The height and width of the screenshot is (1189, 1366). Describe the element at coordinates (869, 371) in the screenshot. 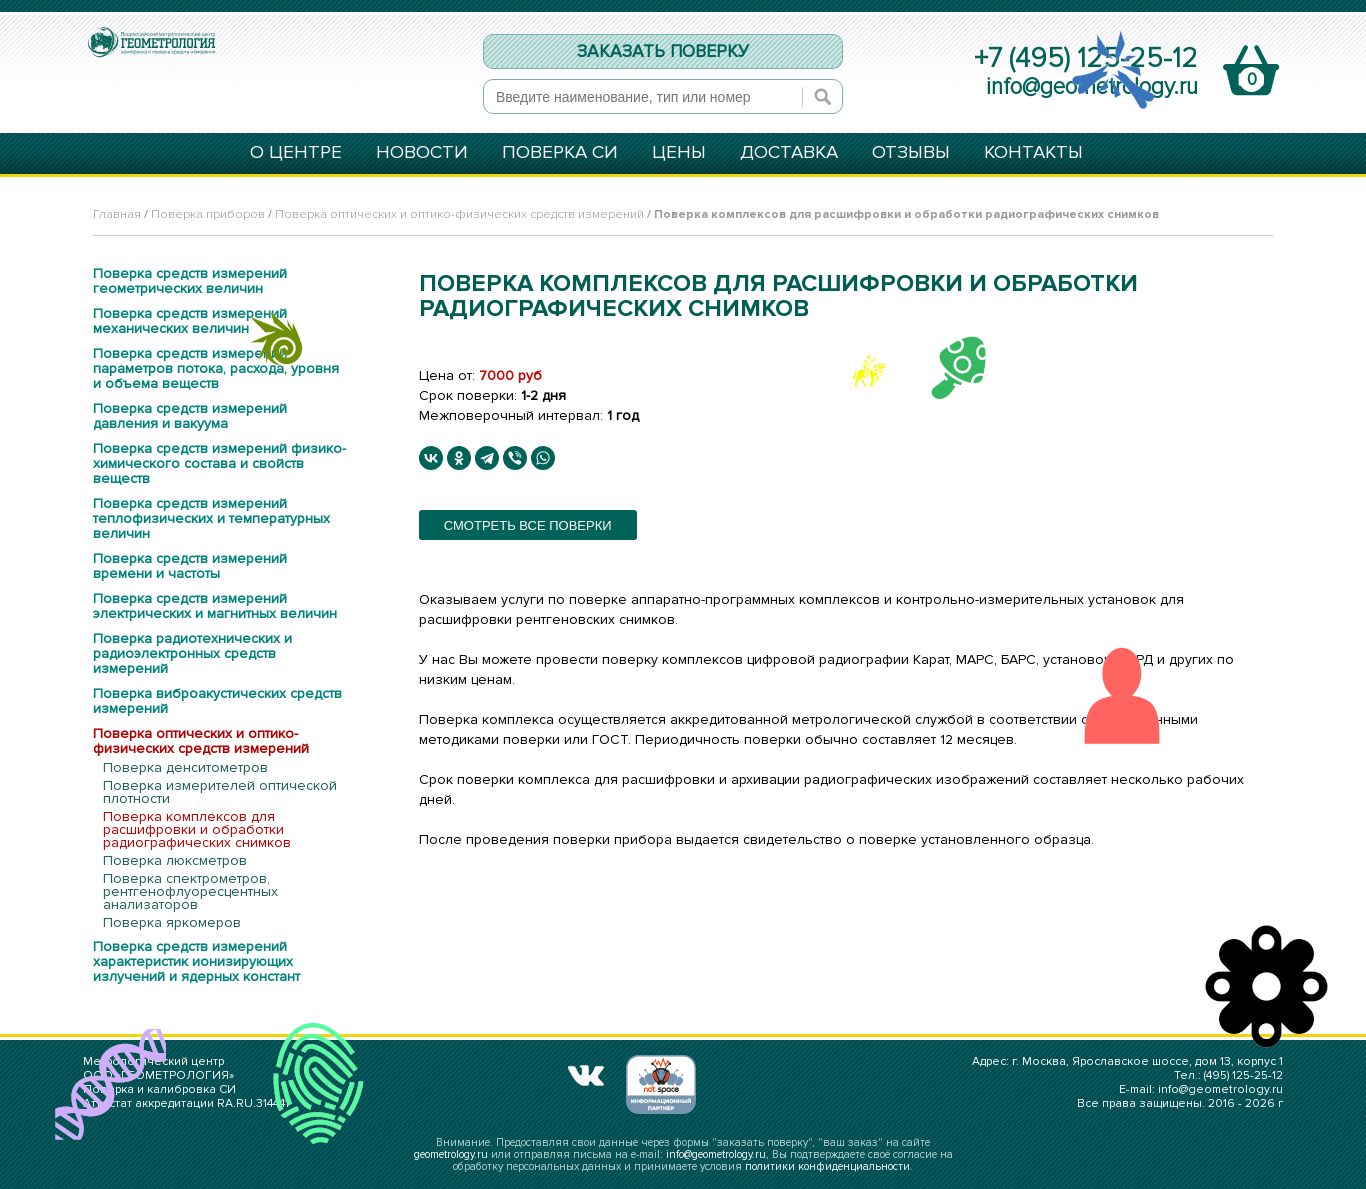

I see `select cavalry unit type` at that location.